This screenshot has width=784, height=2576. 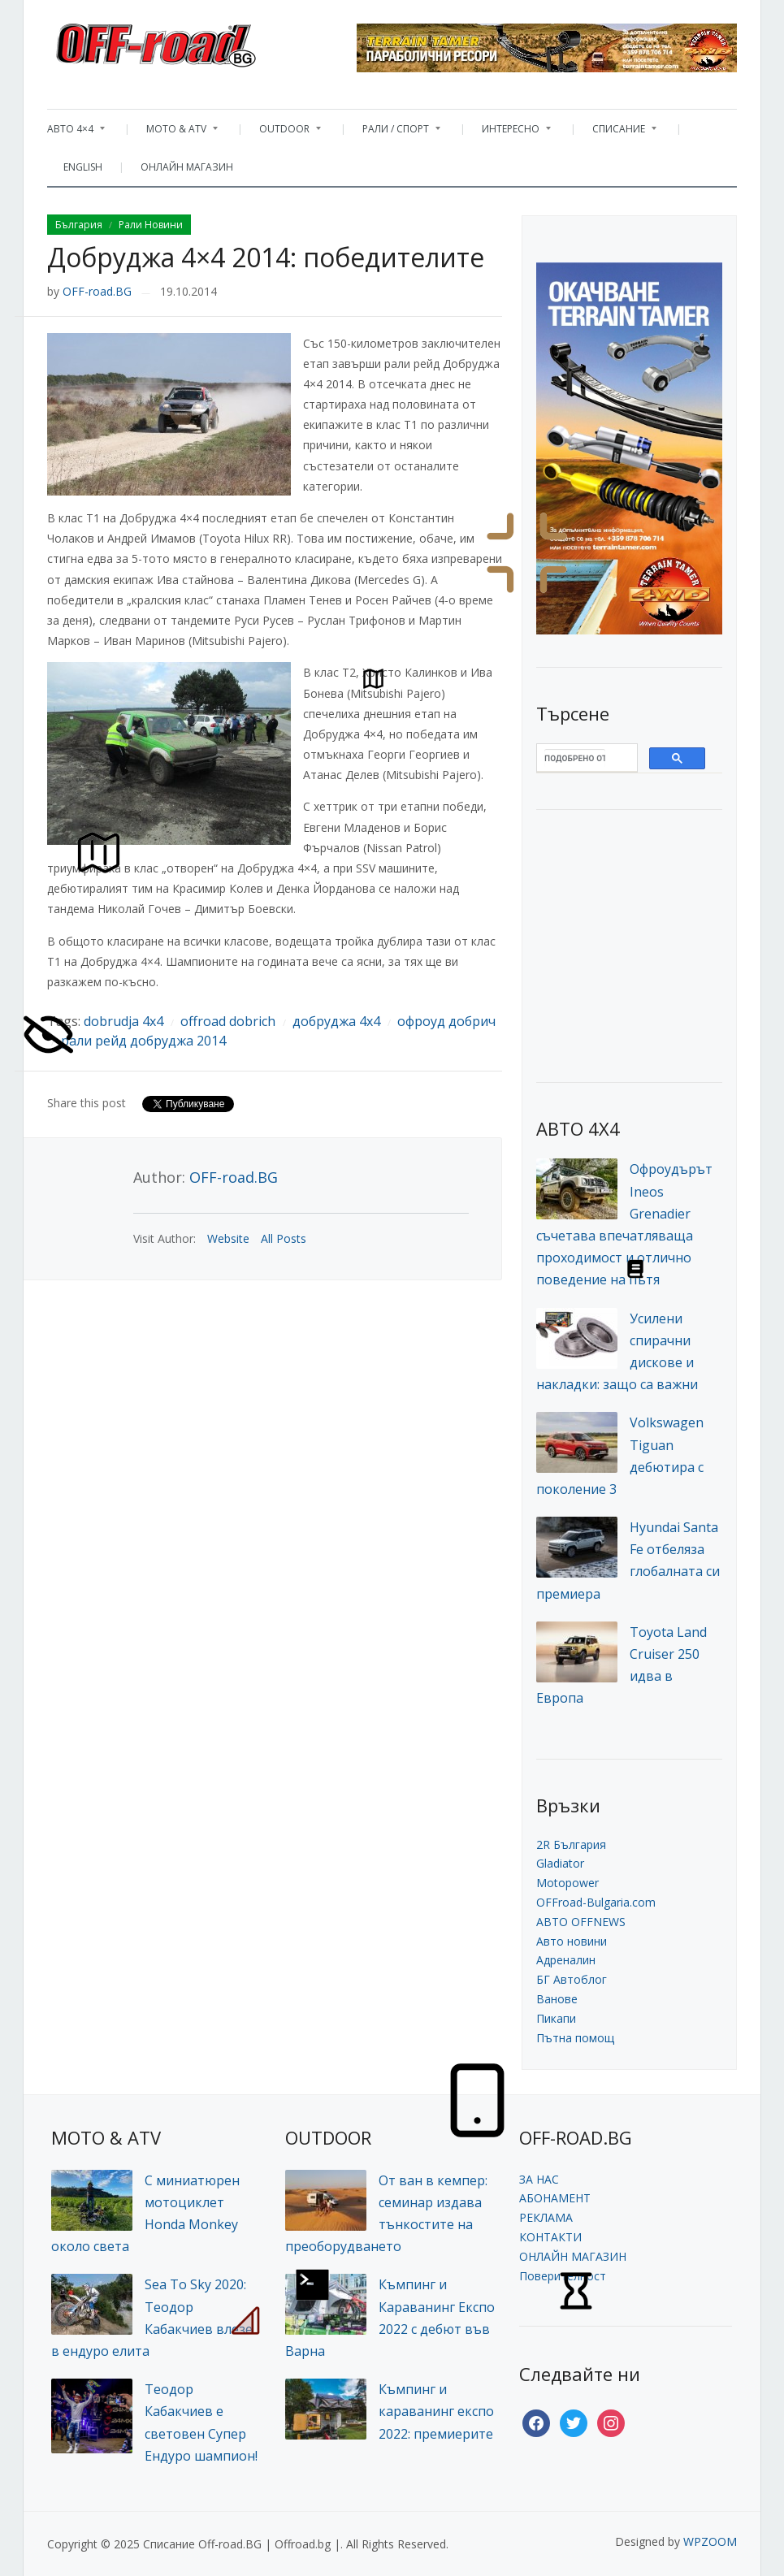 I want to click on access mobile device settings, so click(x=477, y=2100).